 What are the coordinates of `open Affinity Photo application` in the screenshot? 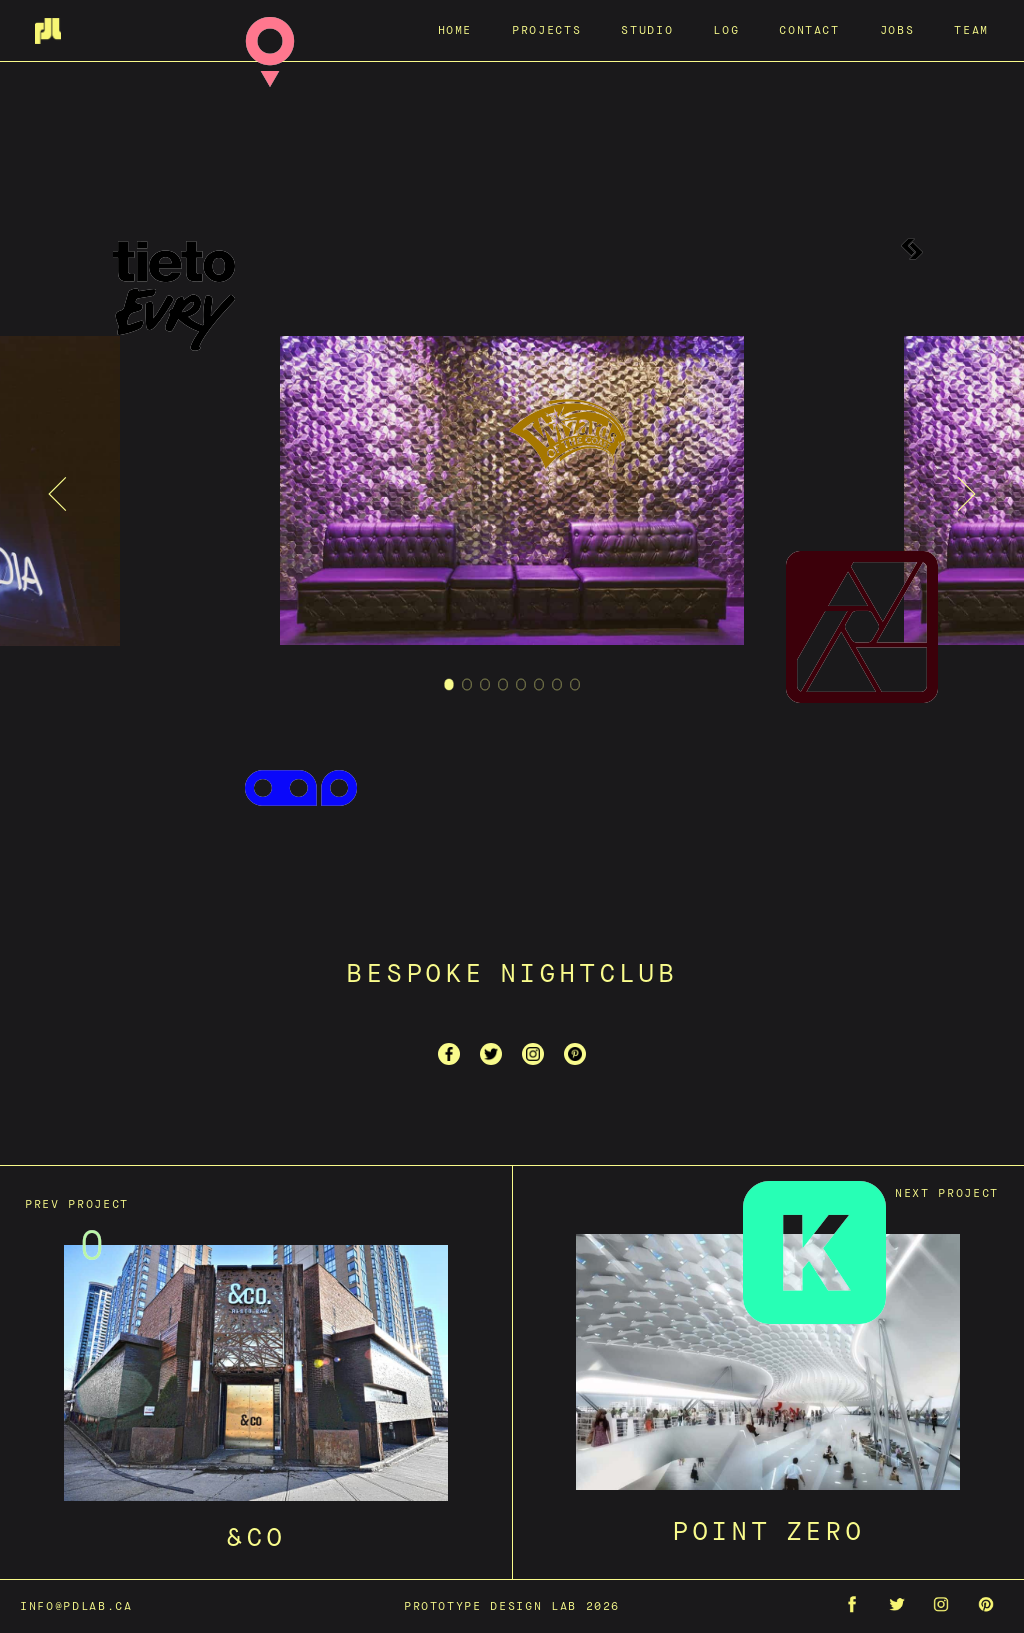 It's located at (862, 627).